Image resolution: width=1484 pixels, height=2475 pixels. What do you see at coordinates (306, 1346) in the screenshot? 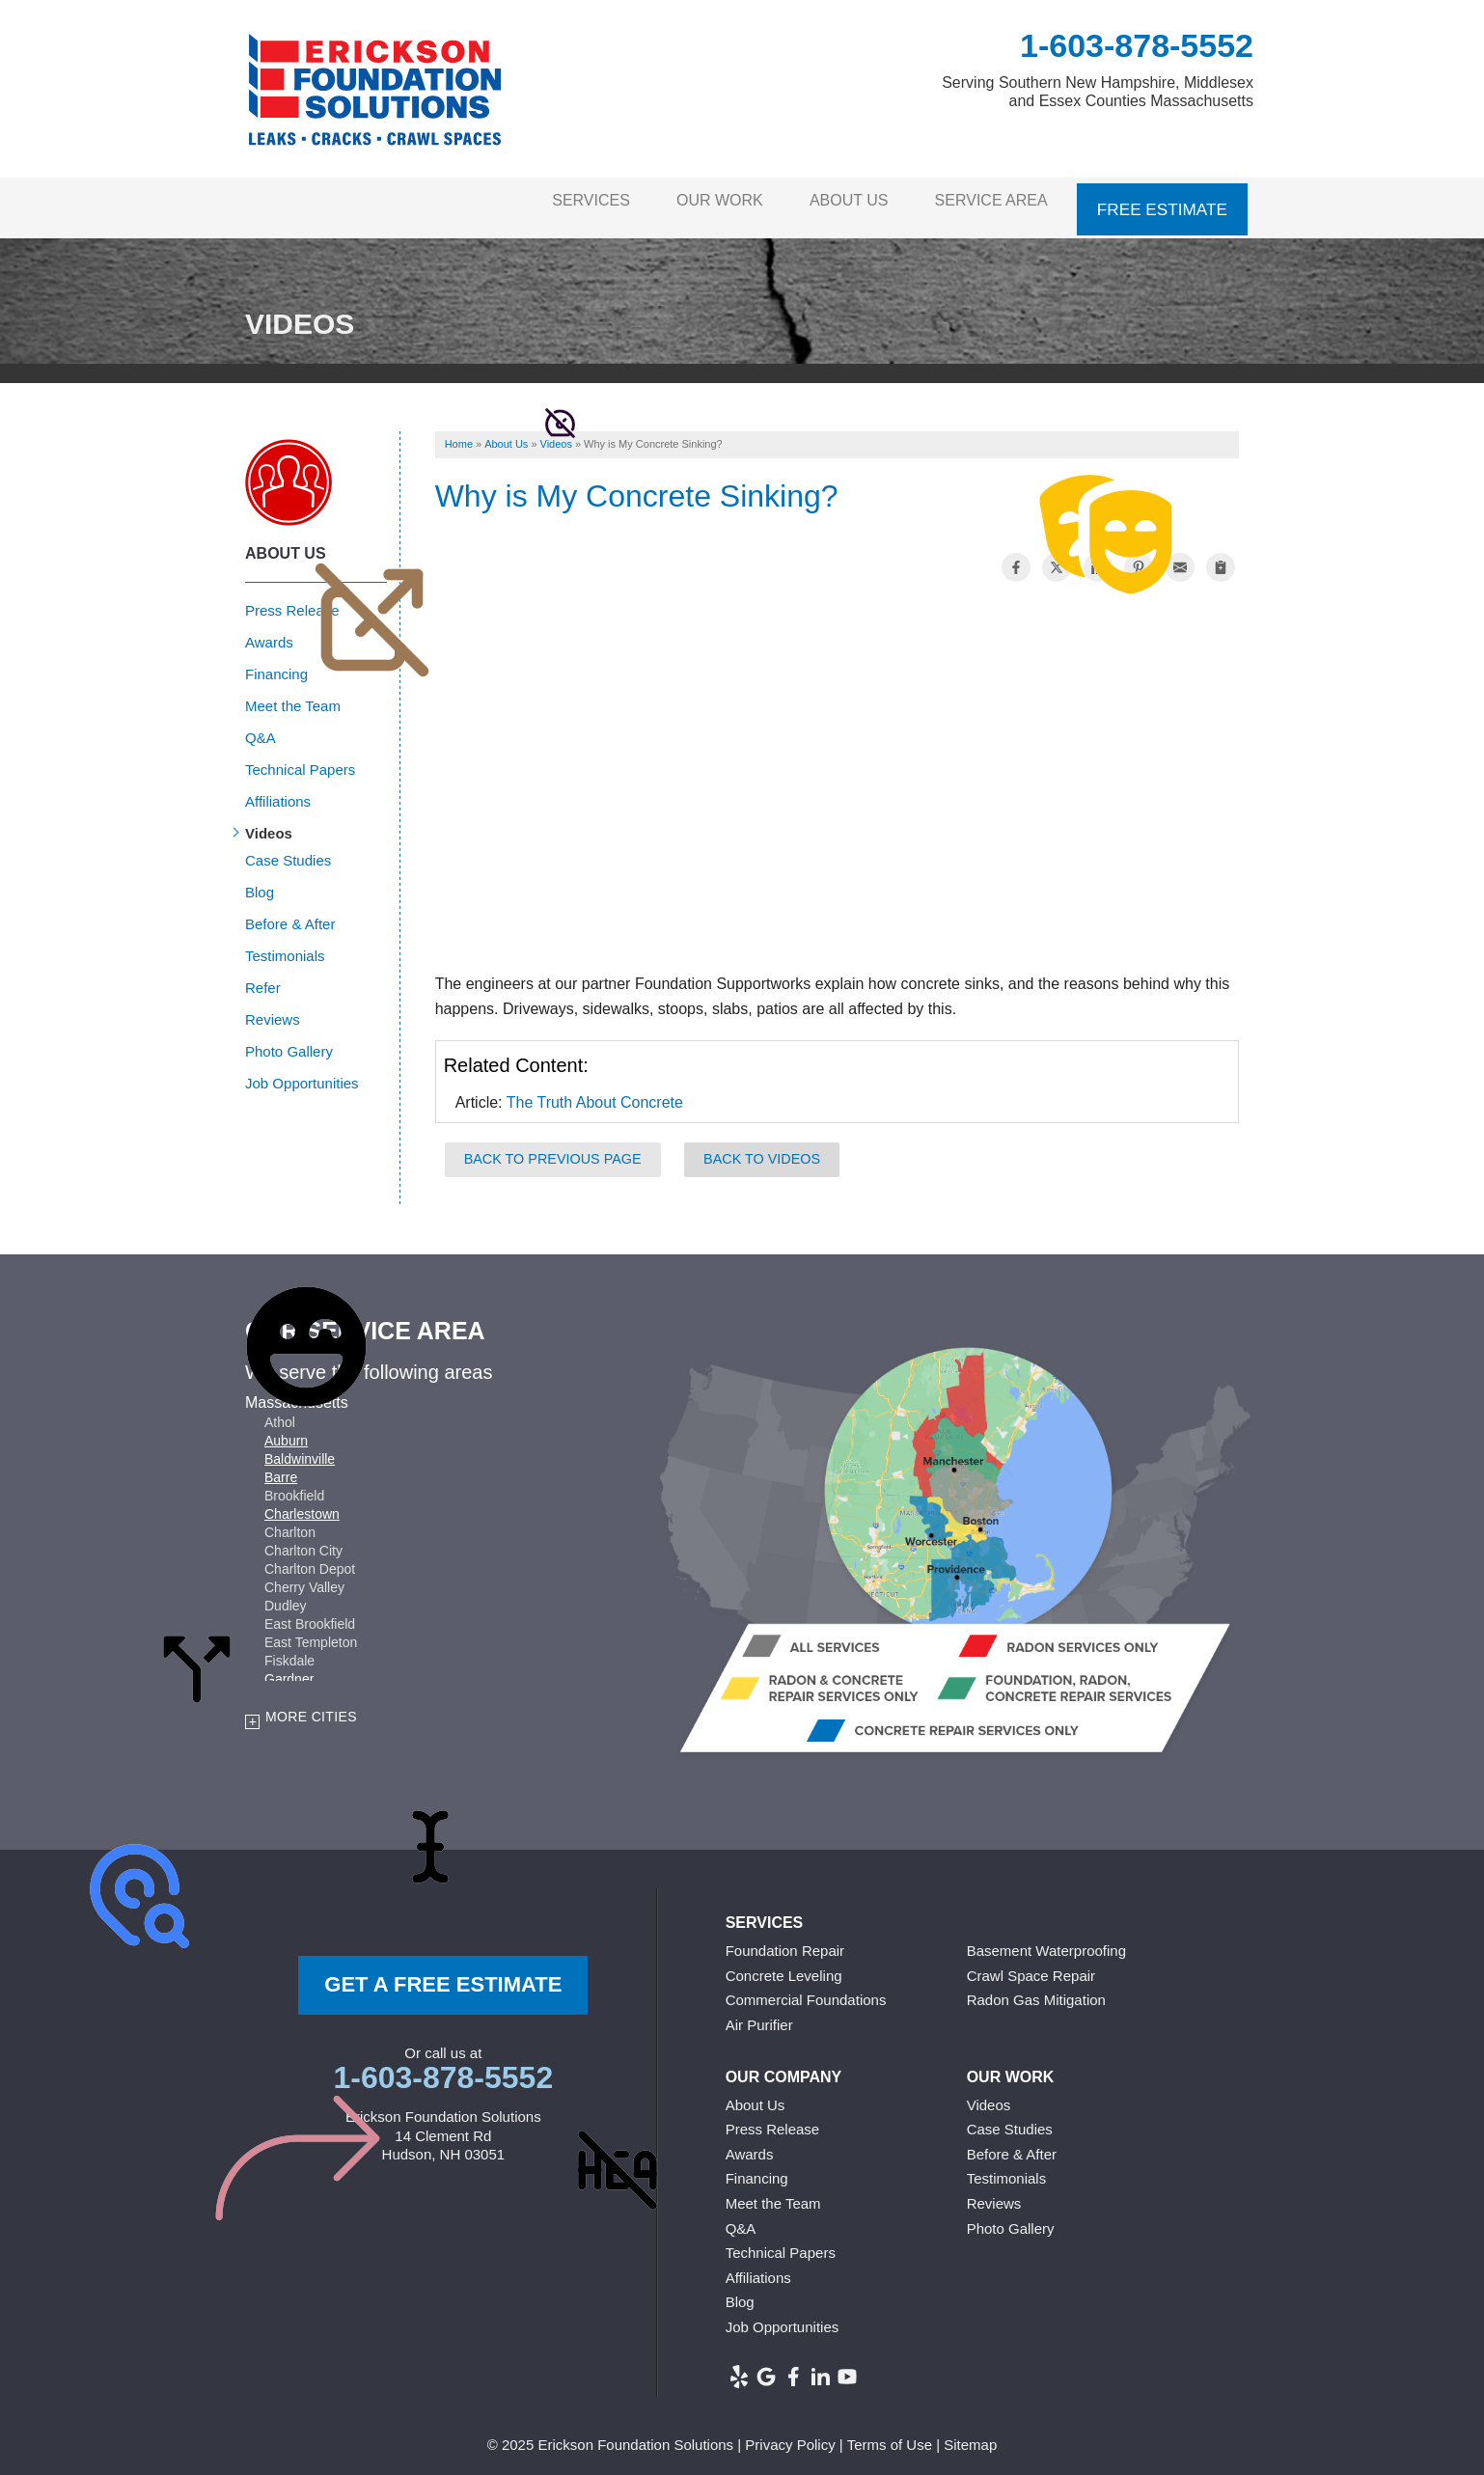
I see `add a playful or humorous reaction` at bounding box center [306, 1346].